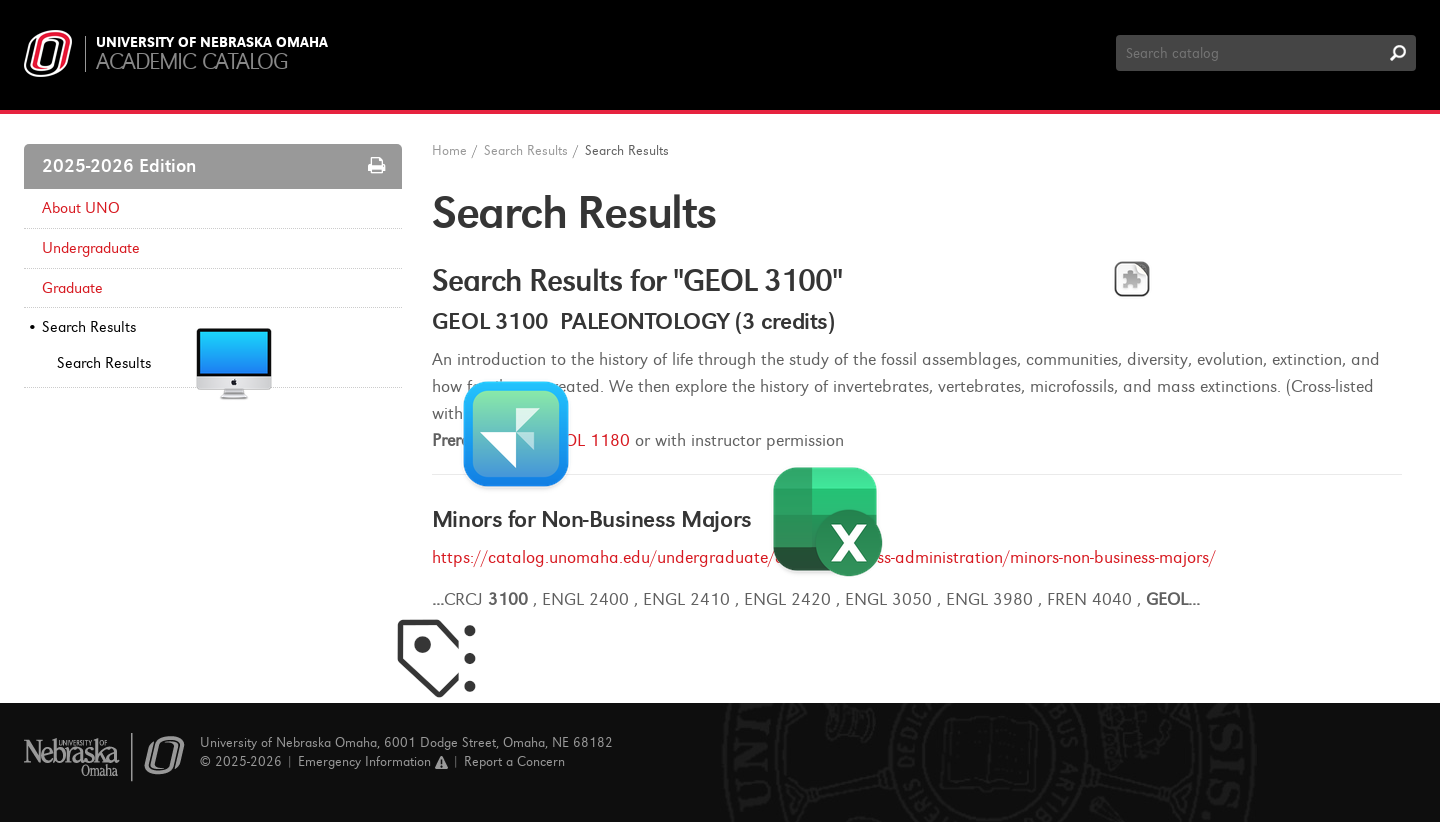 The image size is (1440, 822). Describe the element at coordinates (436, 658) in the screenshot. I see `view or manage music tags` at that location.